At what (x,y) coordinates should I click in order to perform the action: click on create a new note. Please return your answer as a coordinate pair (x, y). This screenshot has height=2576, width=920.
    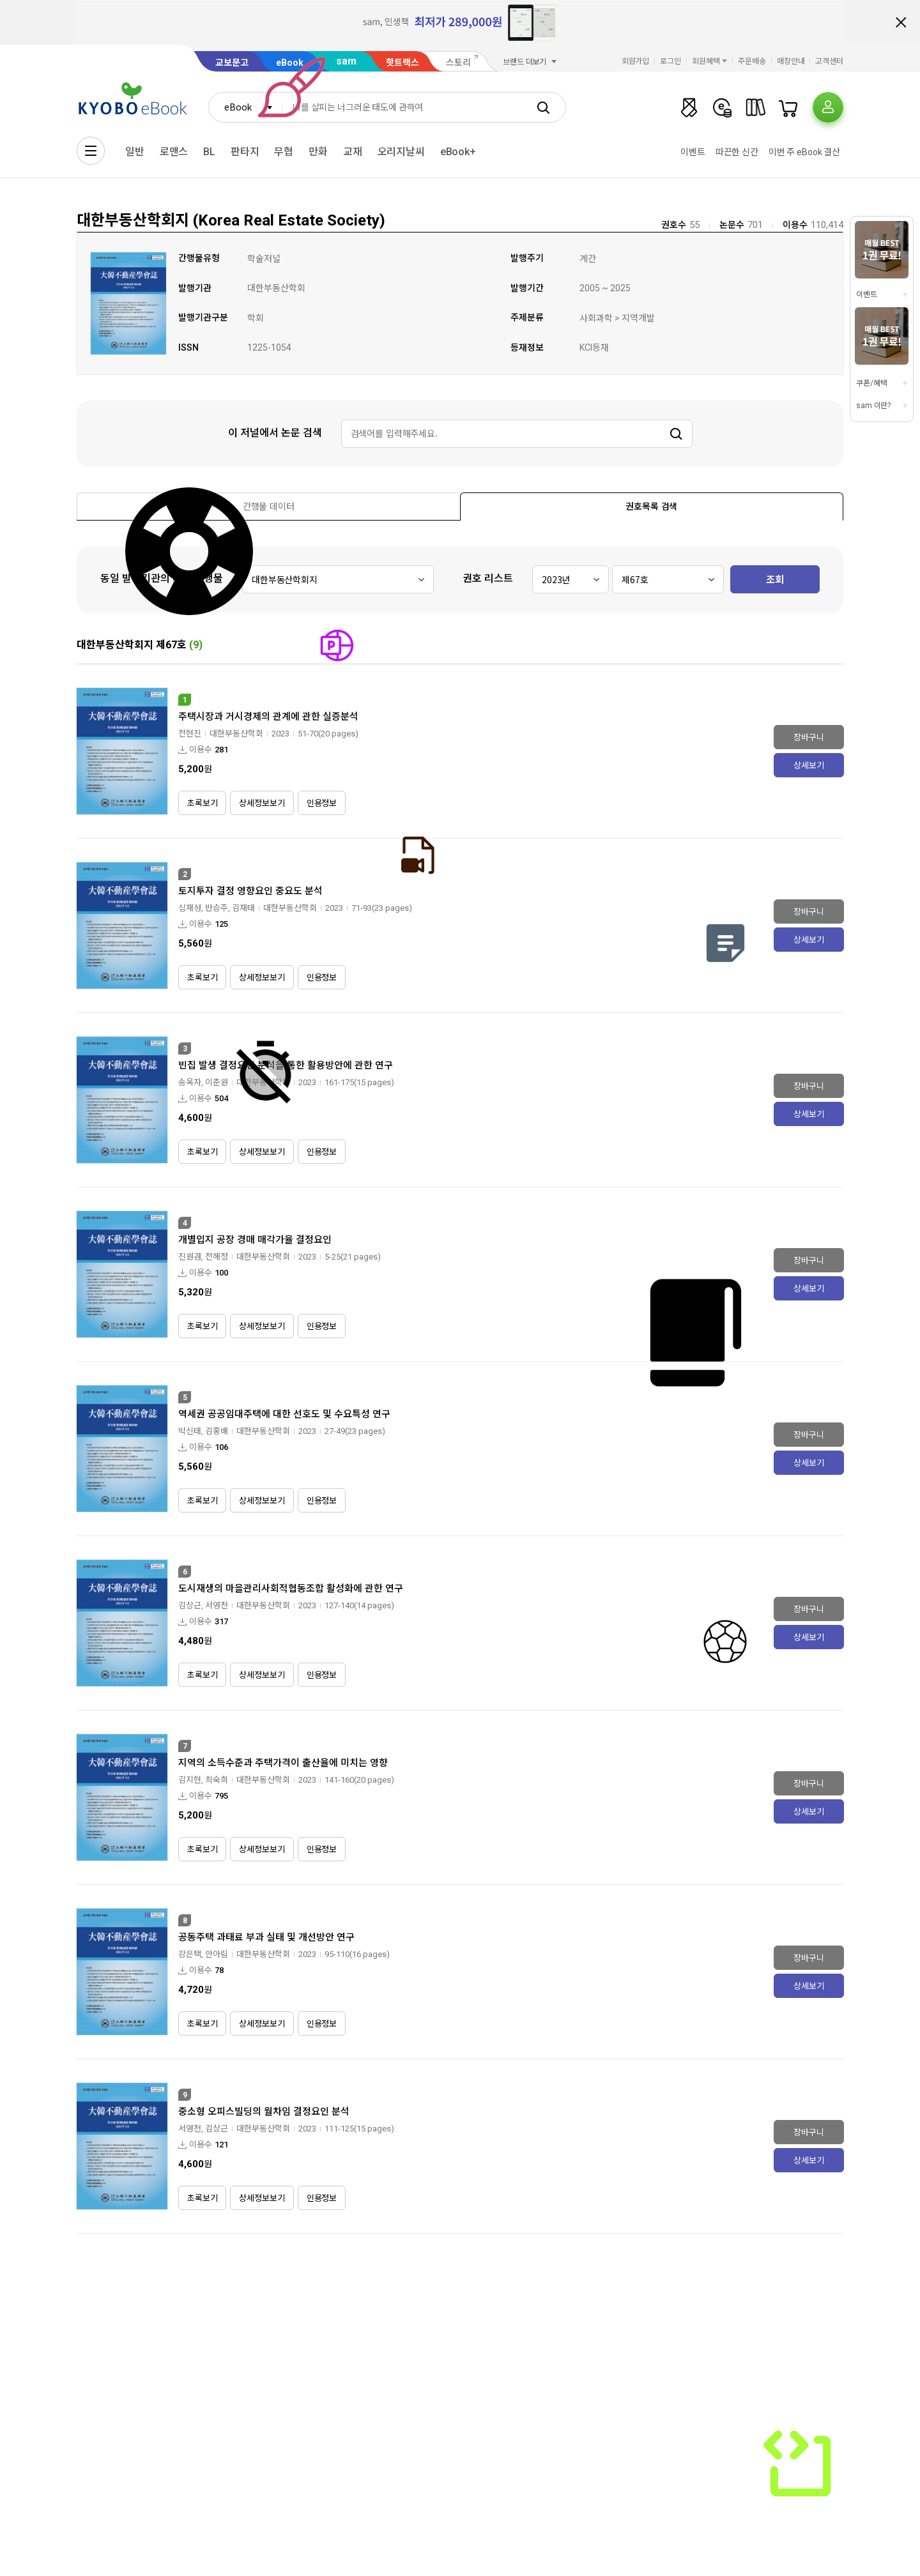
    Looking at the image, I should click on (725, 943).